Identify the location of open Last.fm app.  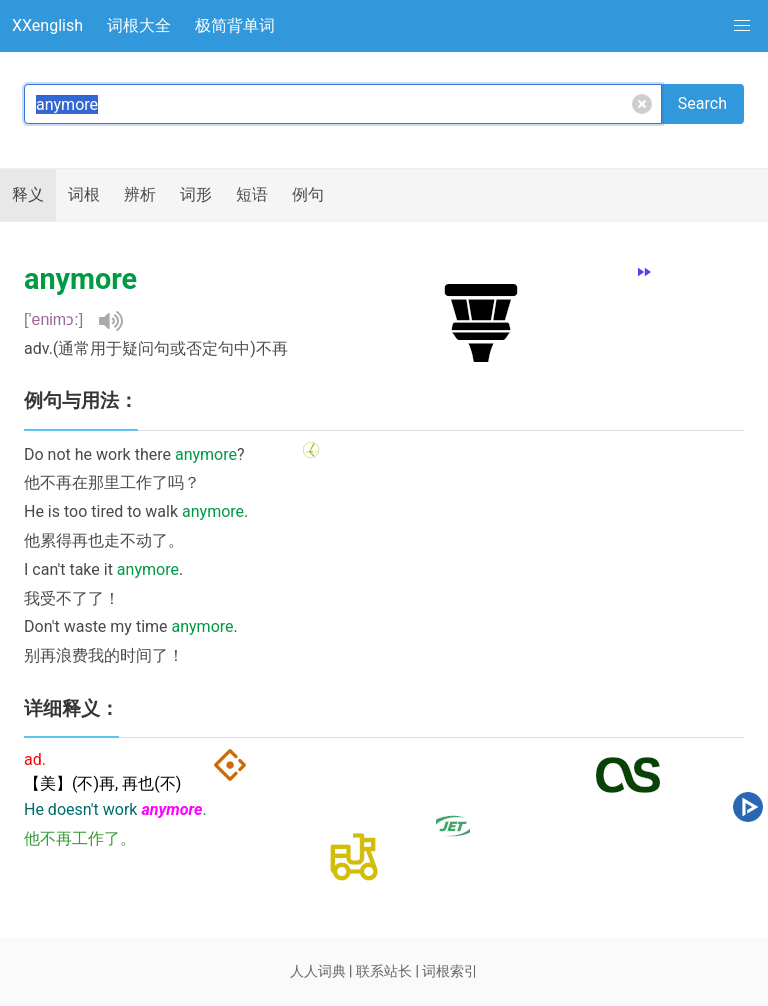
(628, 775).